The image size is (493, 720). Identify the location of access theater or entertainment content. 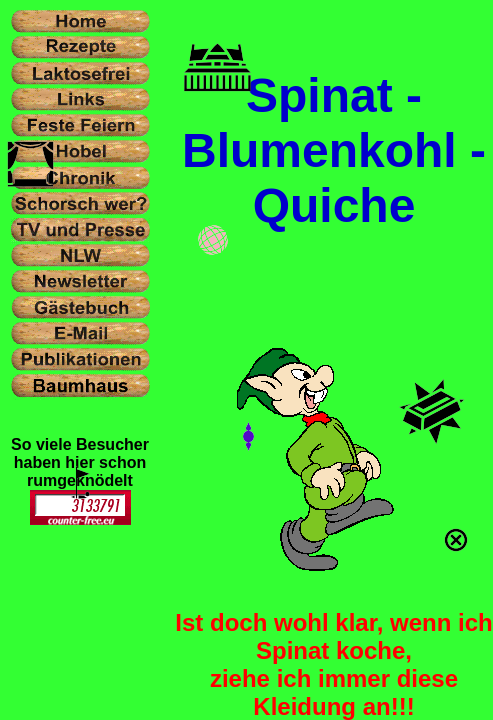
(30, 164).